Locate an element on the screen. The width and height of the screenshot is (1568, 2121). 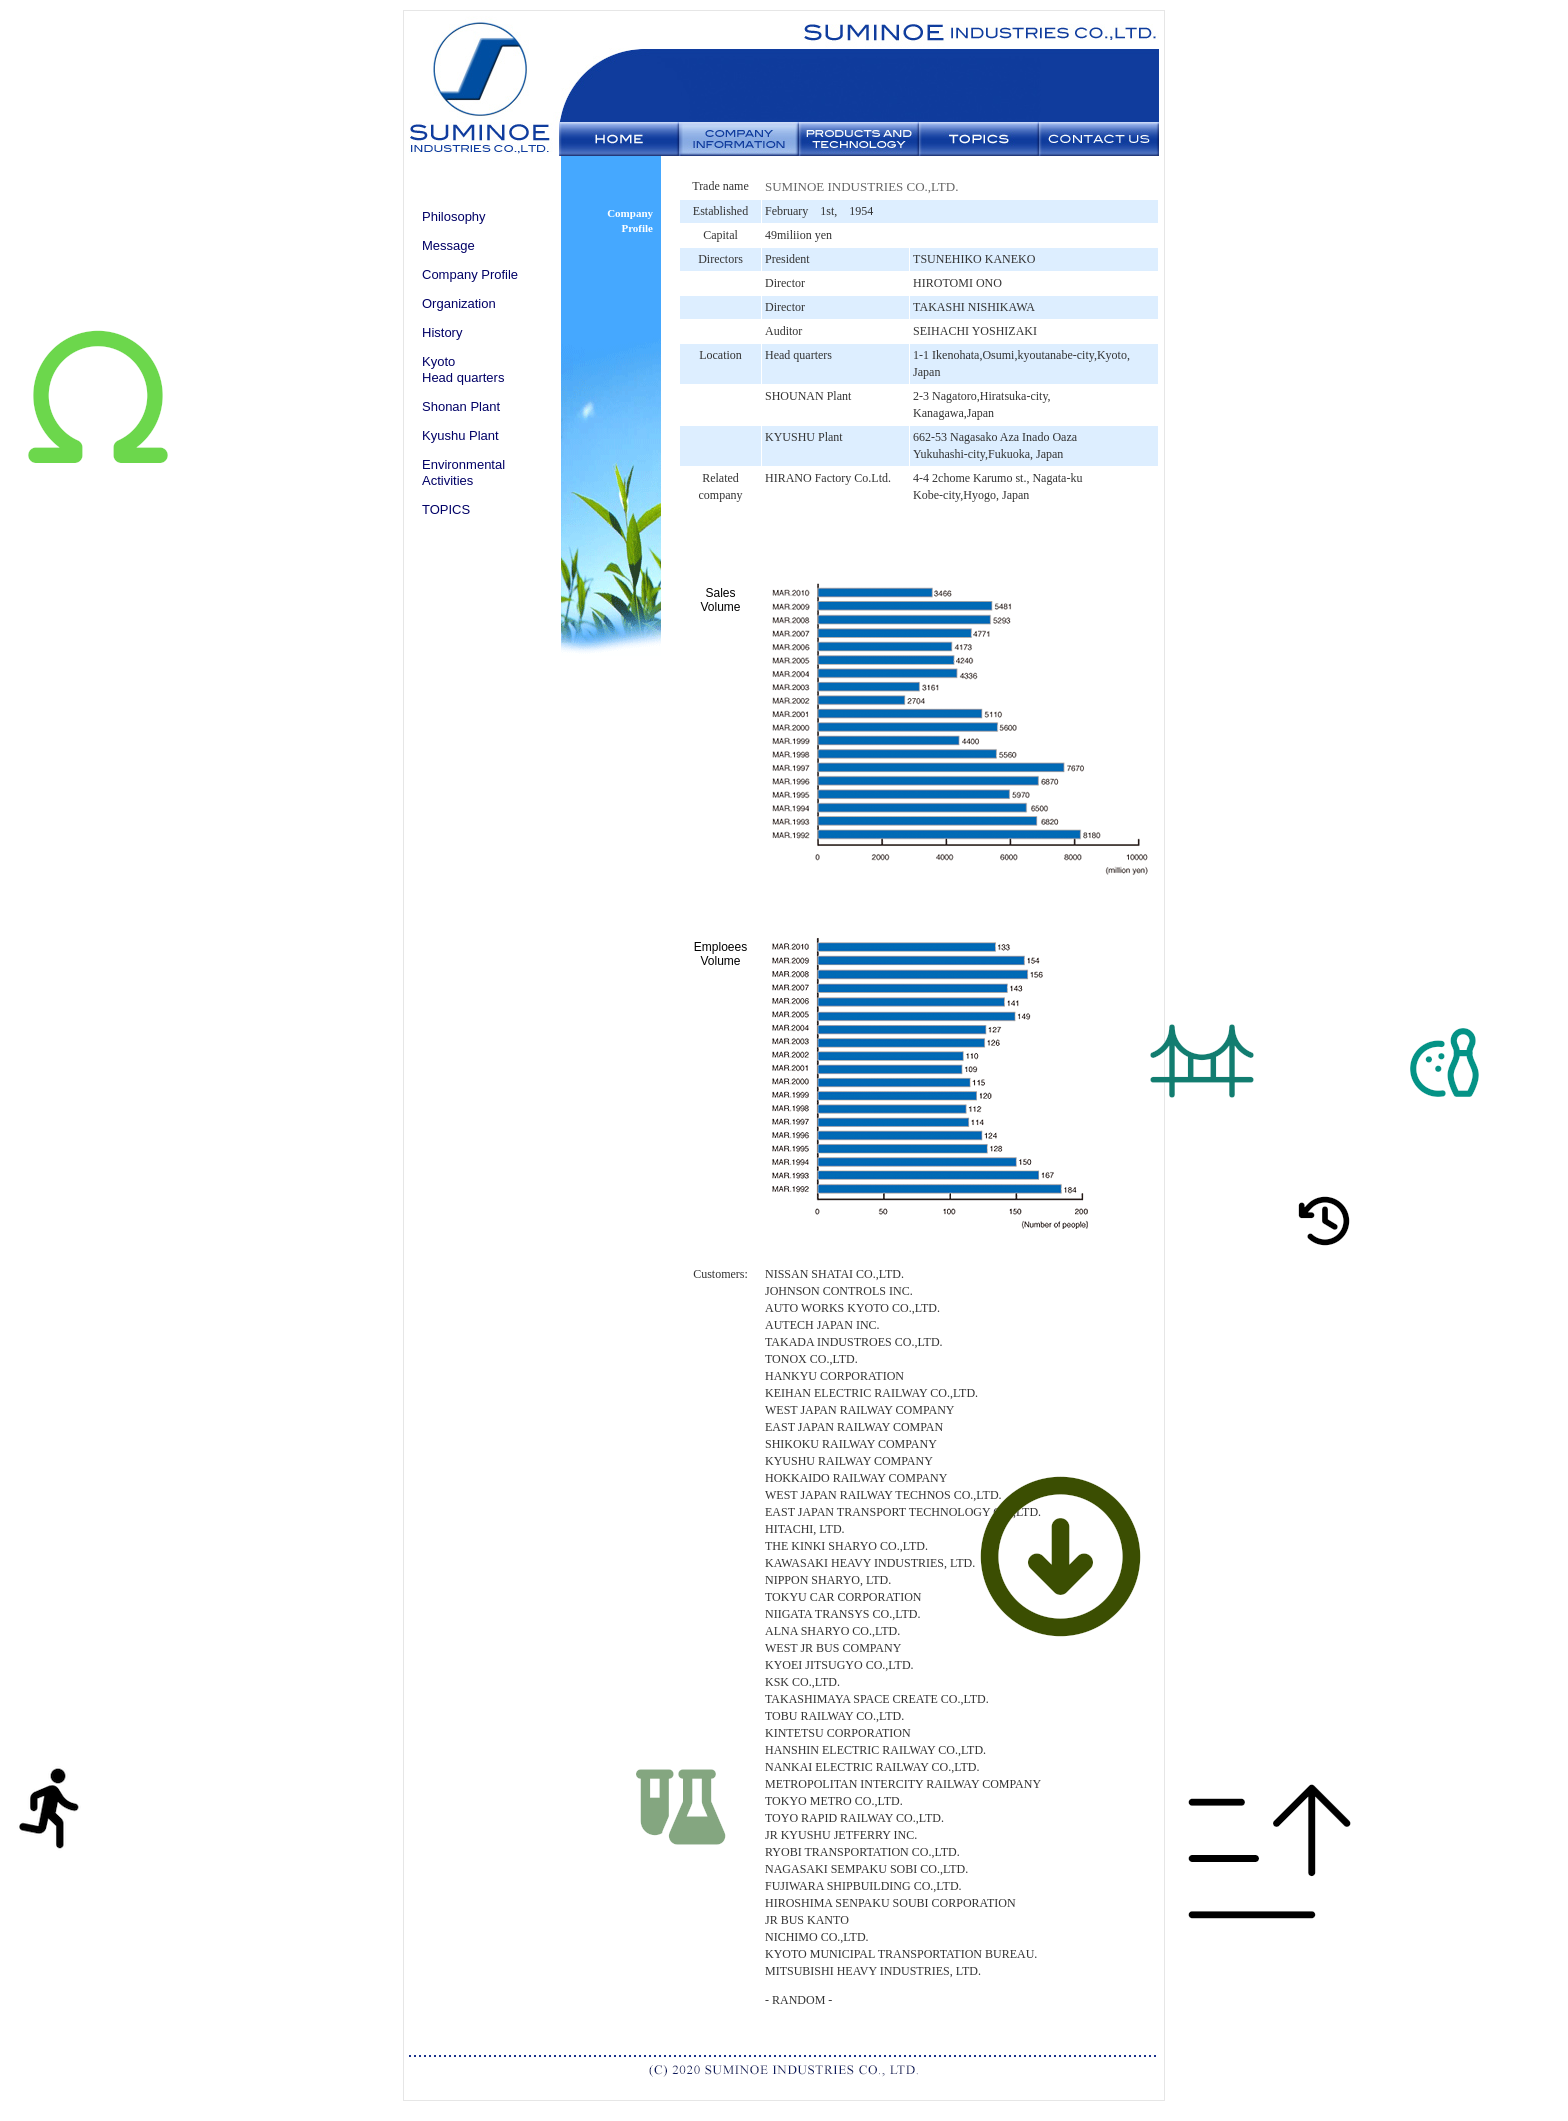
access laboratory or science tools is located at coordinates (683, 1807).